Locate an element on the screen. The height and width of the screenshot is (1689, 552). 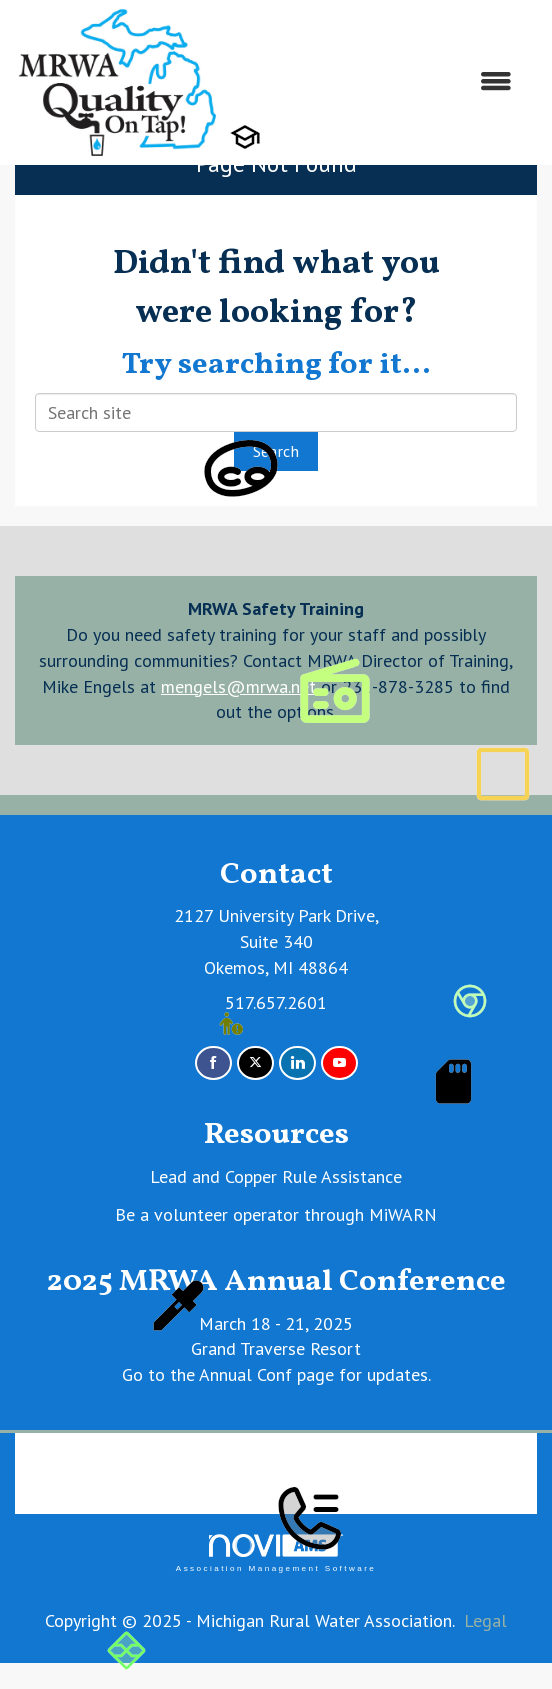
pay or receive money via pix is located at coordinates (126, 1650).